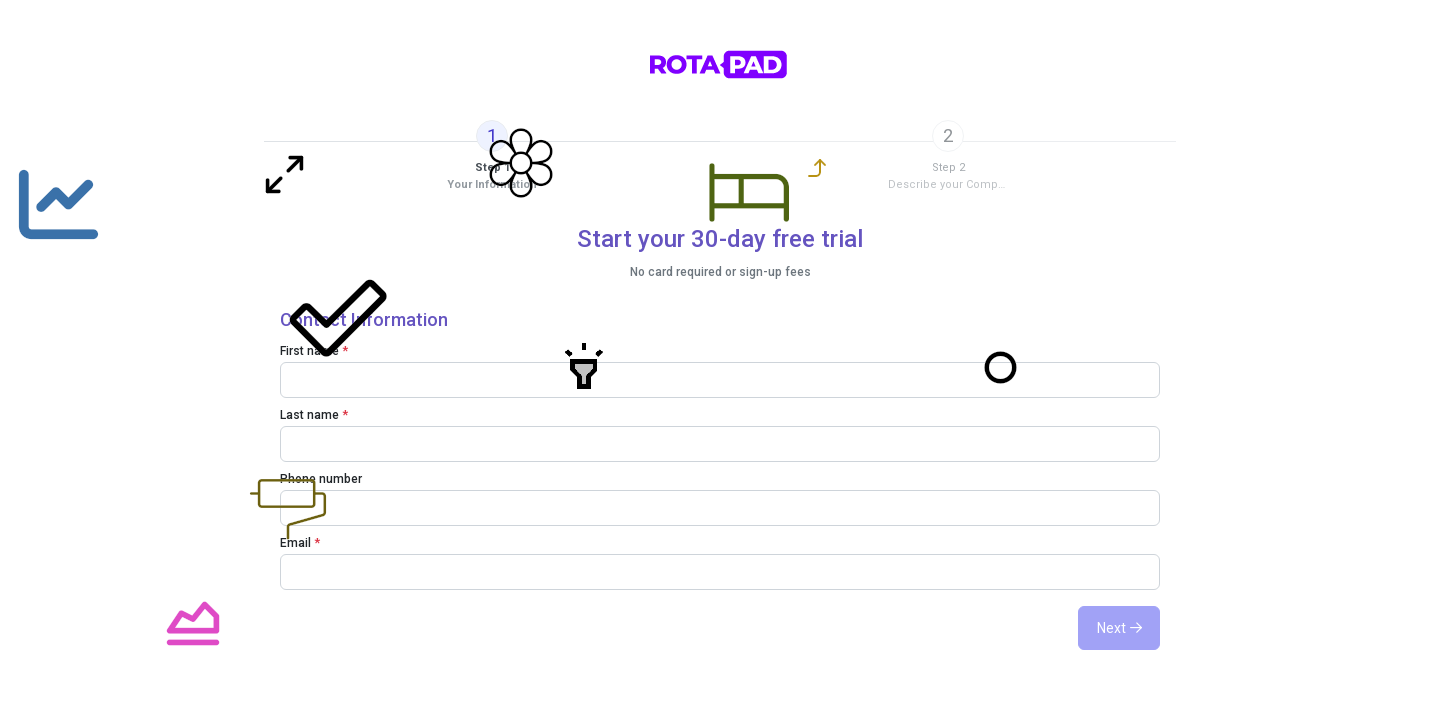 Image resolution: width=1440 pixels, height=720 pixels. I want to click on access garden or plant care features, so click(521, 163).